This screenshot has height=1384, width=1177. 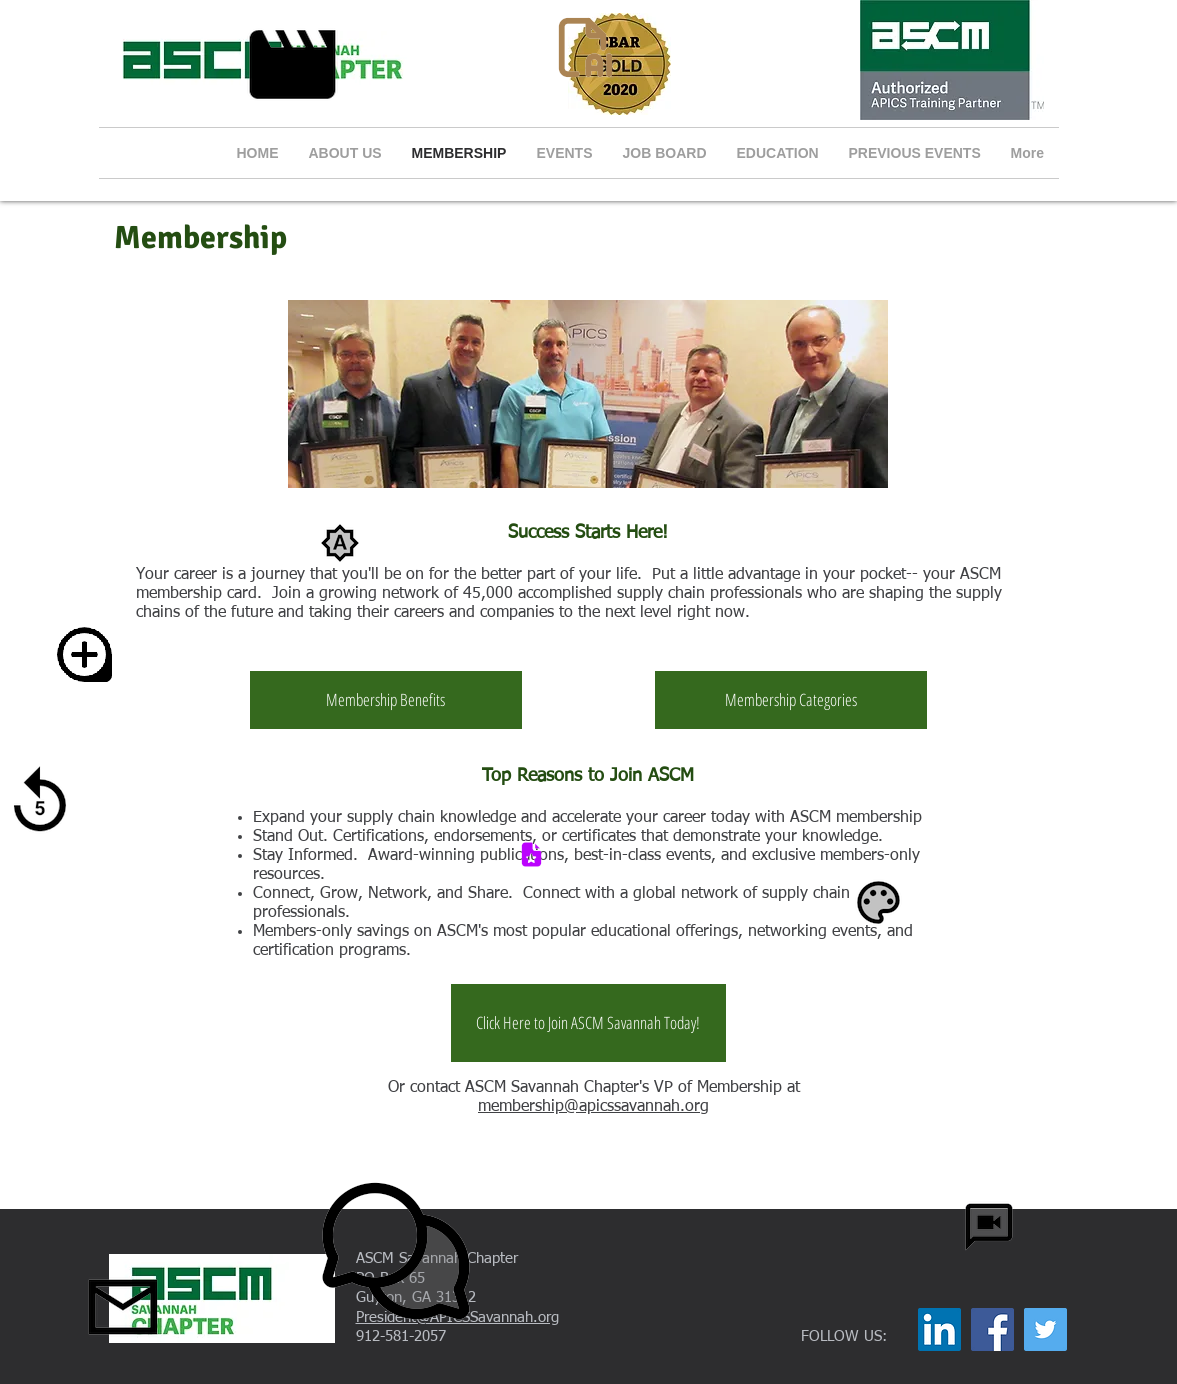 I want to click on open an AI-generated document, so click(x=582, y=47).